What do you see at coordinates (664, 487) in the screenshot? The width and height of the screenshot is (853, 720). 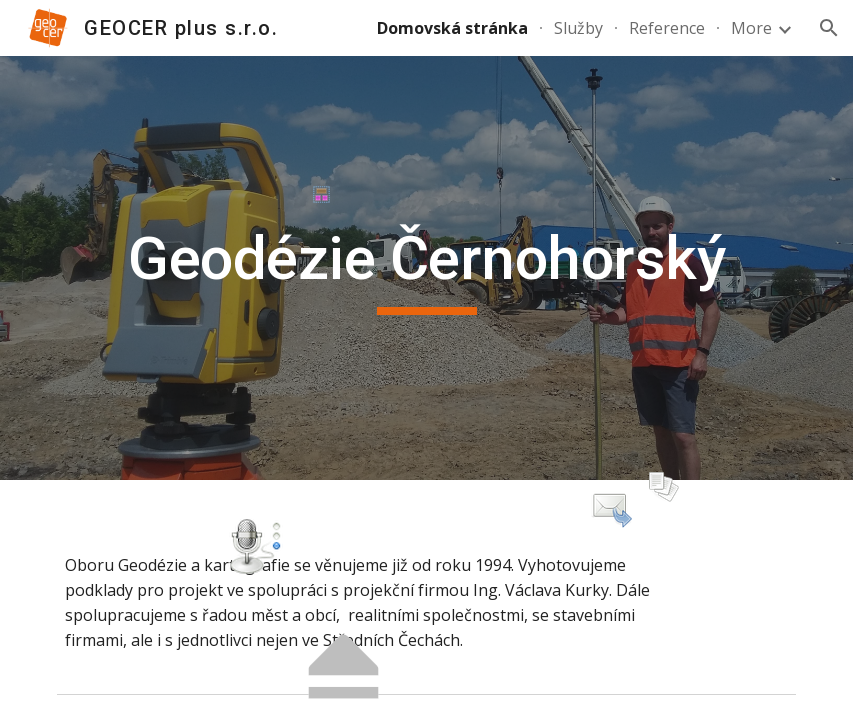 I see `access your documents folder` at bounding box center [664, 487].